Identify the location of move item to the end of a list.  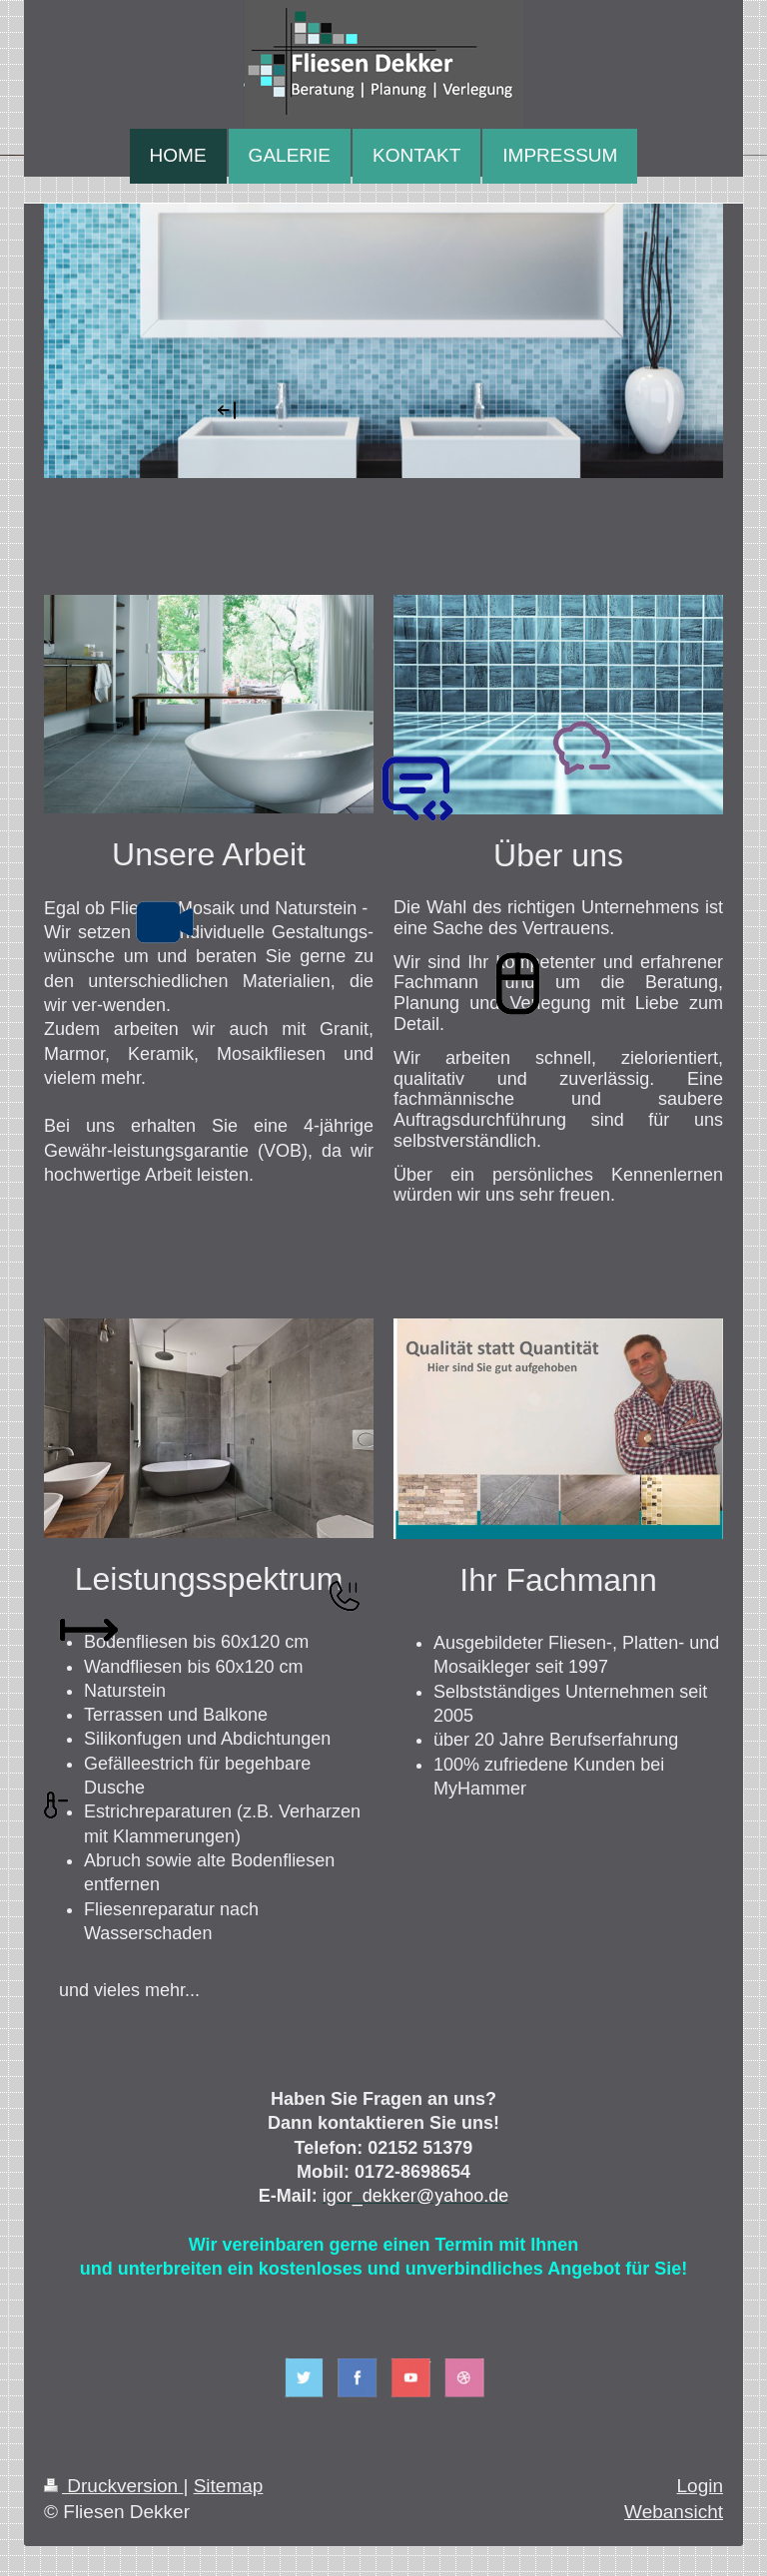
(89, 1630).